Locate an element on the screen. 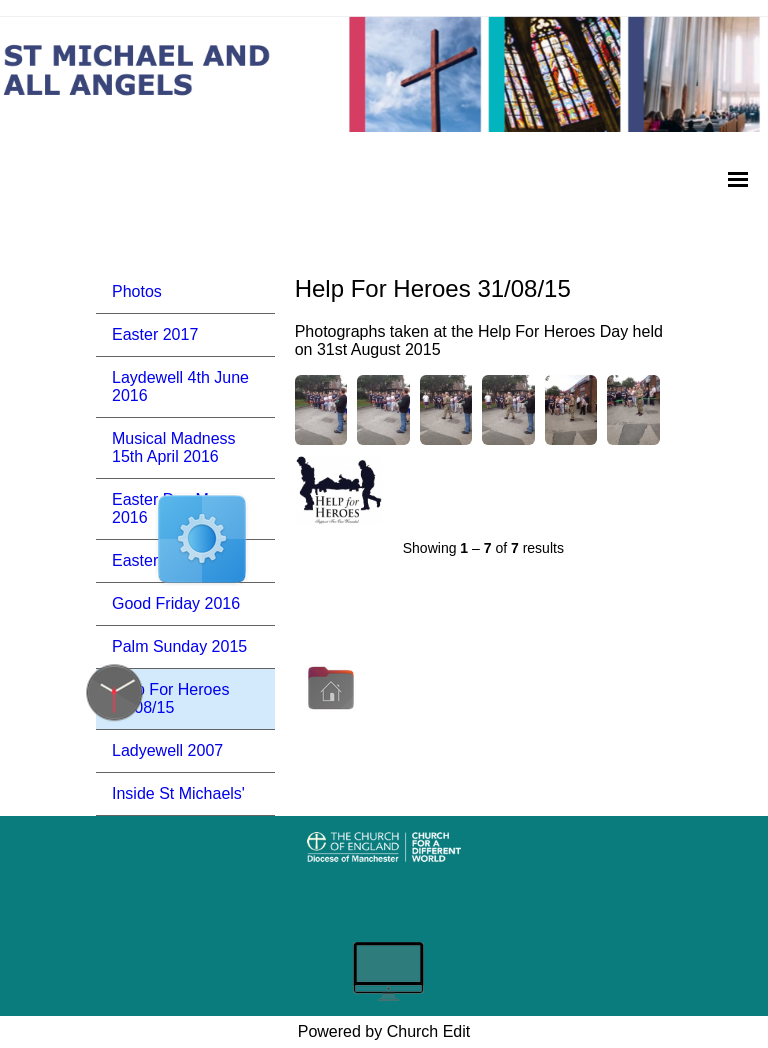 Image resolution: width=768 pixels, height=1048 pixels. access your home folder is located at coordinates (331, 688).